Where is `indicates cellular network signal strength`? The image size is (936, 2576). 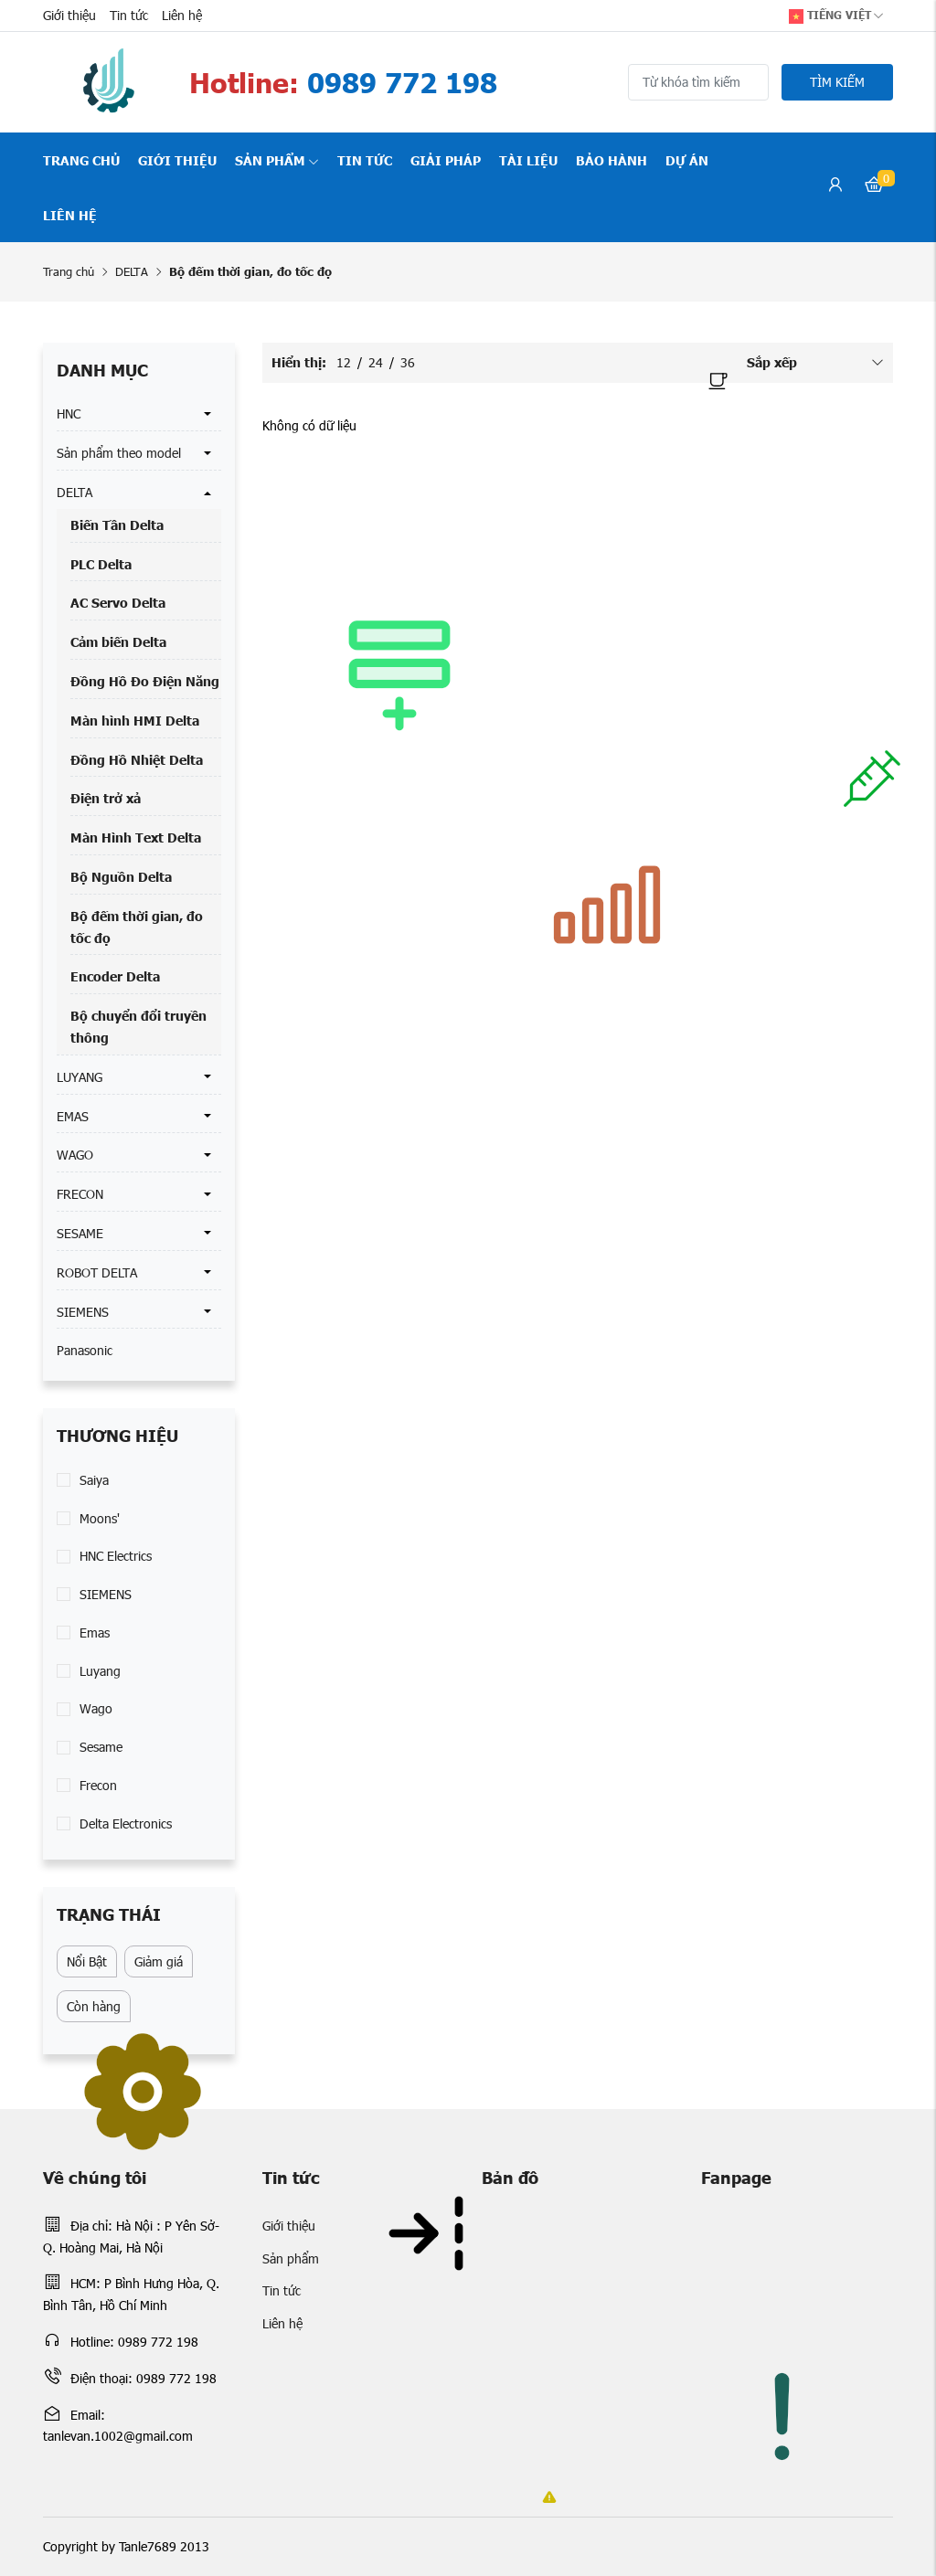
indicates cellular network signal strength is located at coordinates (607, 905).